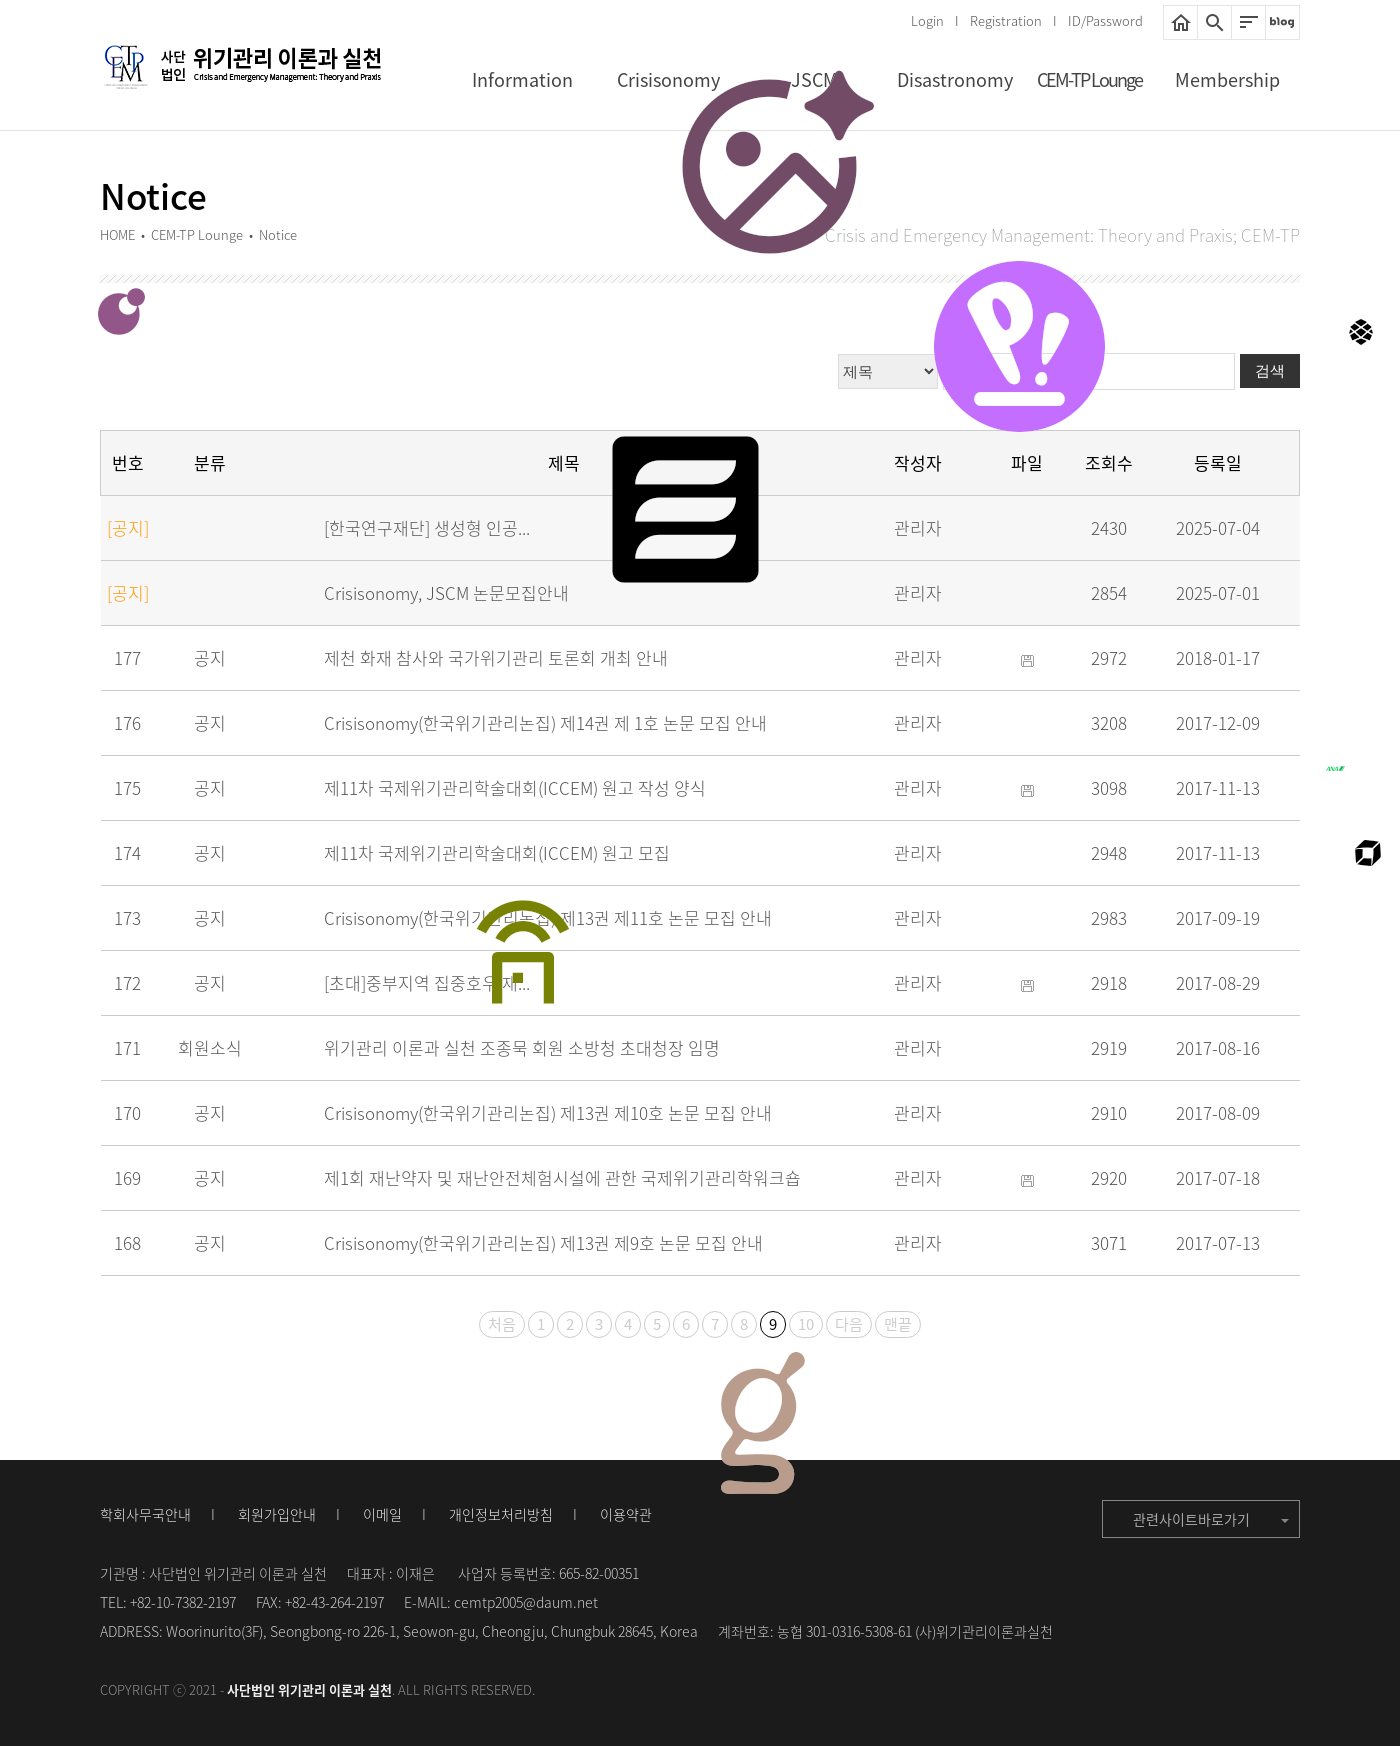 The width and height of the screenshot is (1400, 1746). I want to click on pop!_os linux distribution logo, so click(1019, 346).